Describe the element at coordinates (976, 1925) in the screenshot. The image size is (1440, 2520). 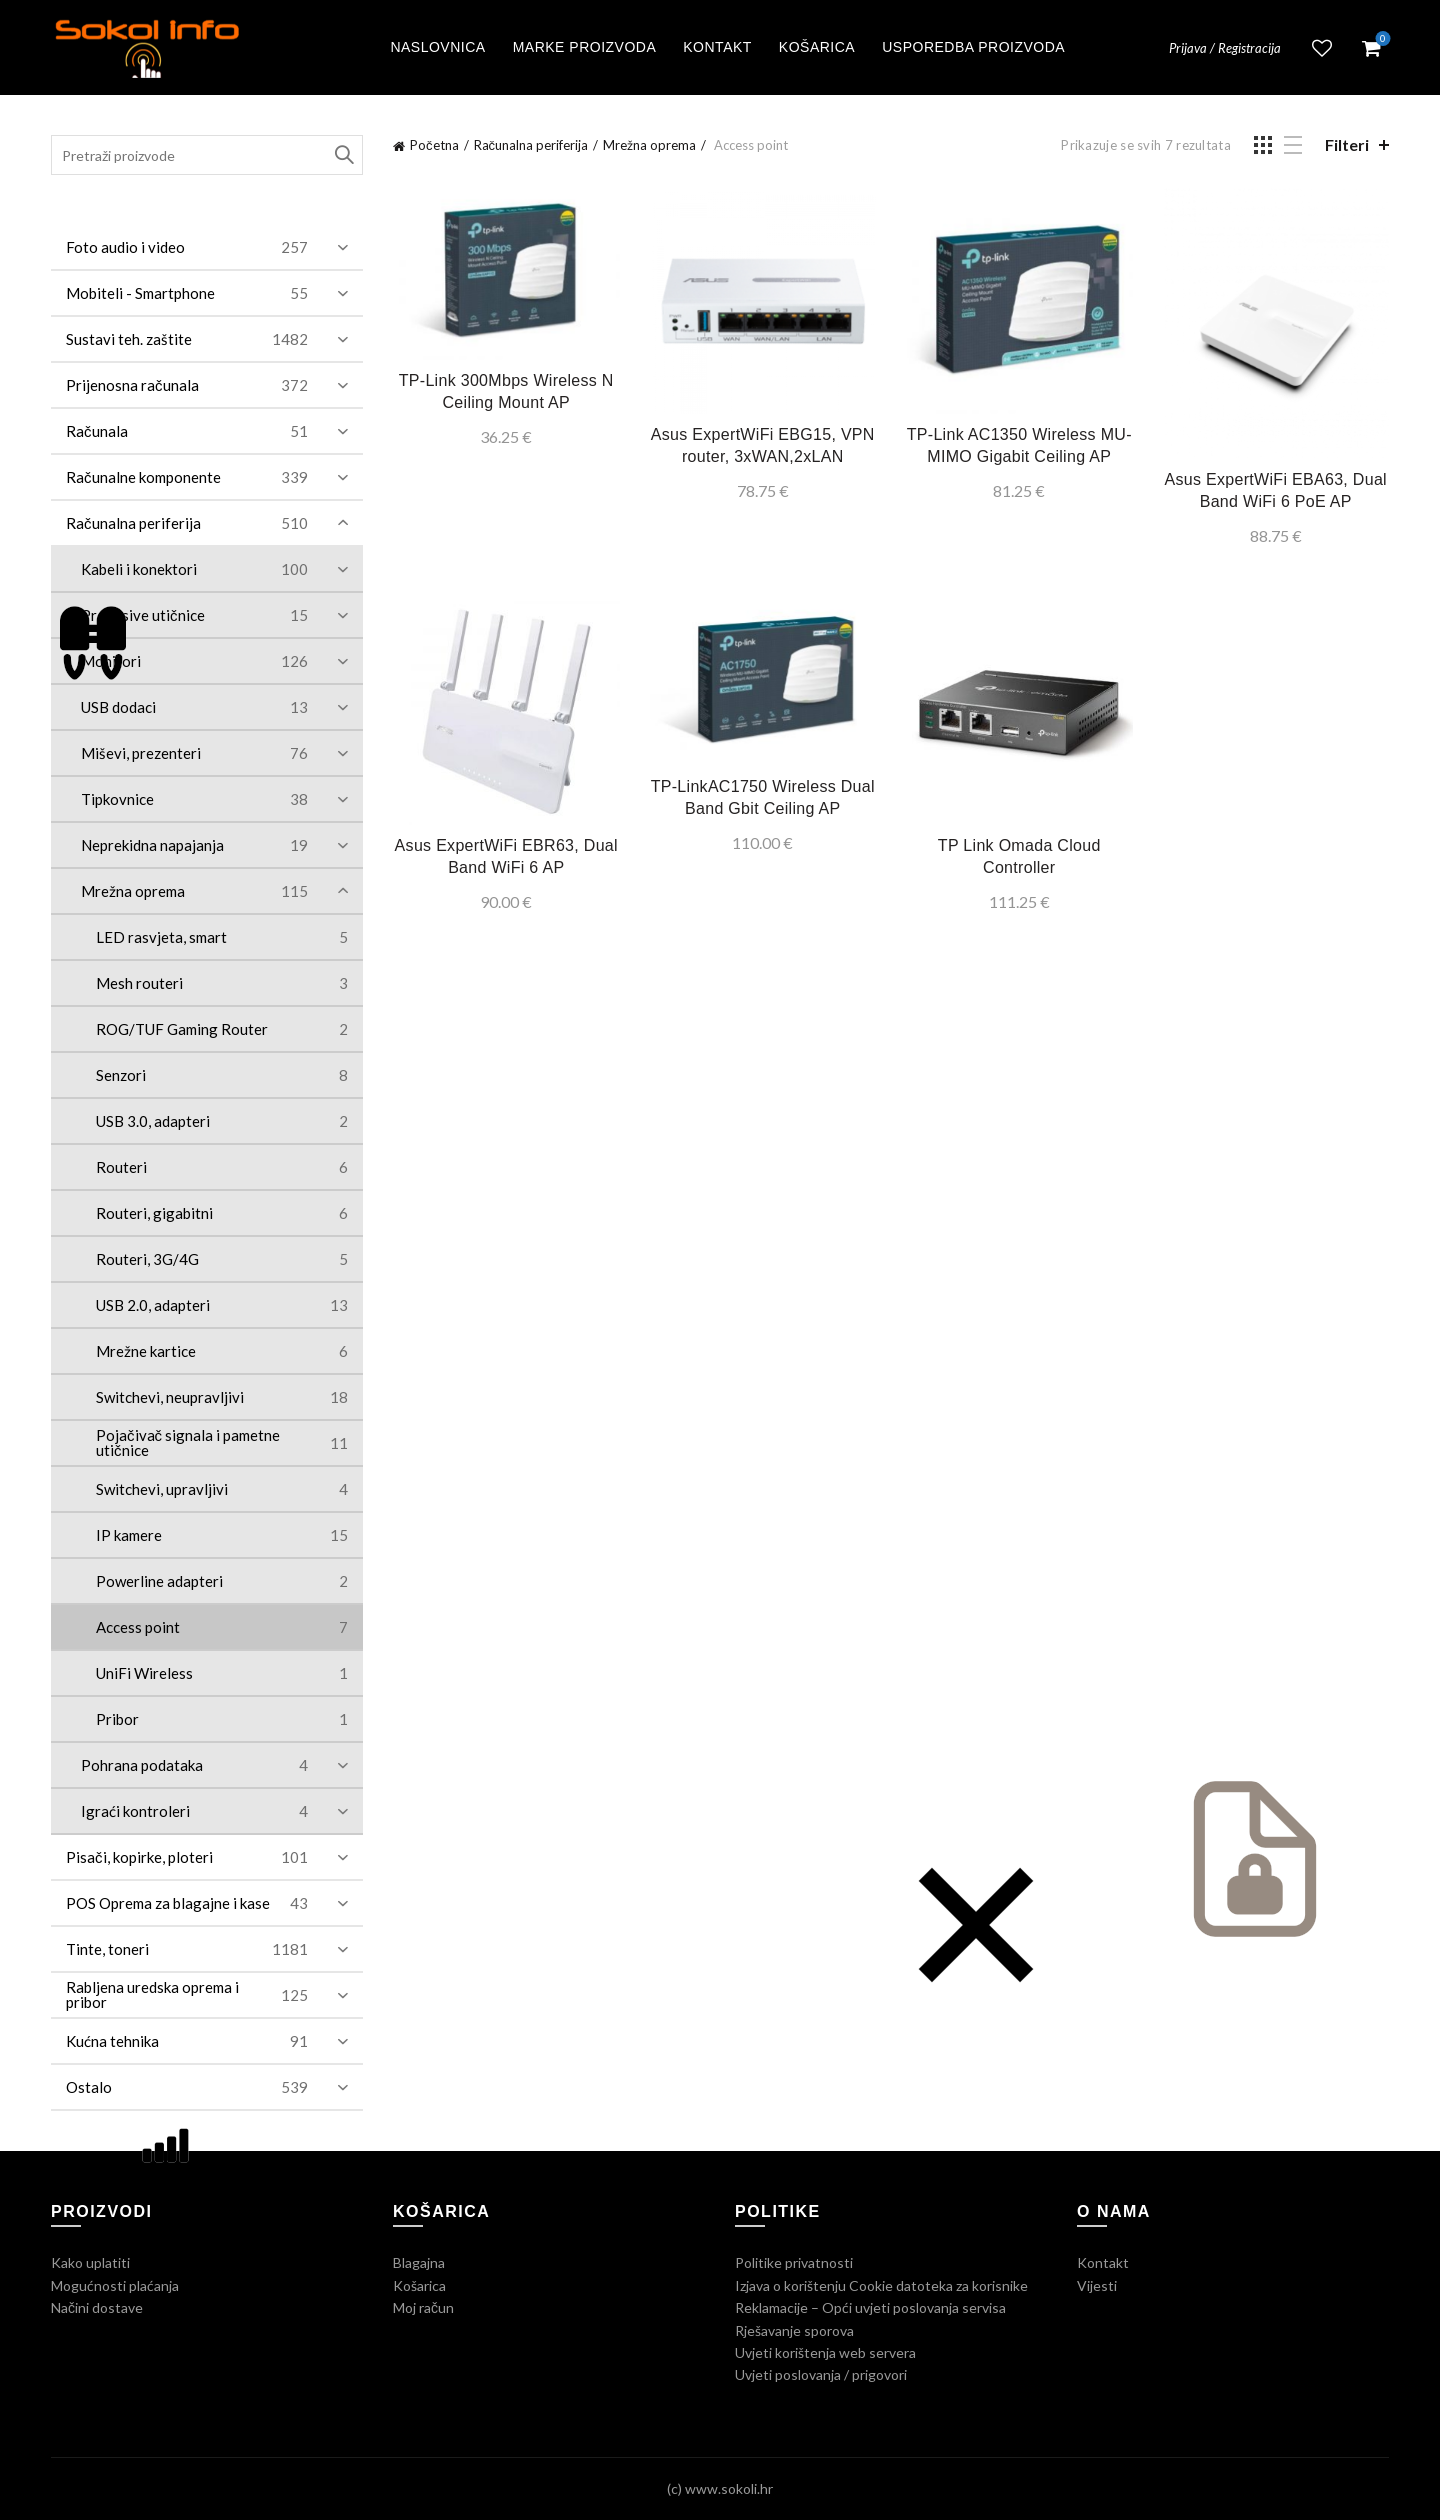
I see `close the current window or dialog` at that location.